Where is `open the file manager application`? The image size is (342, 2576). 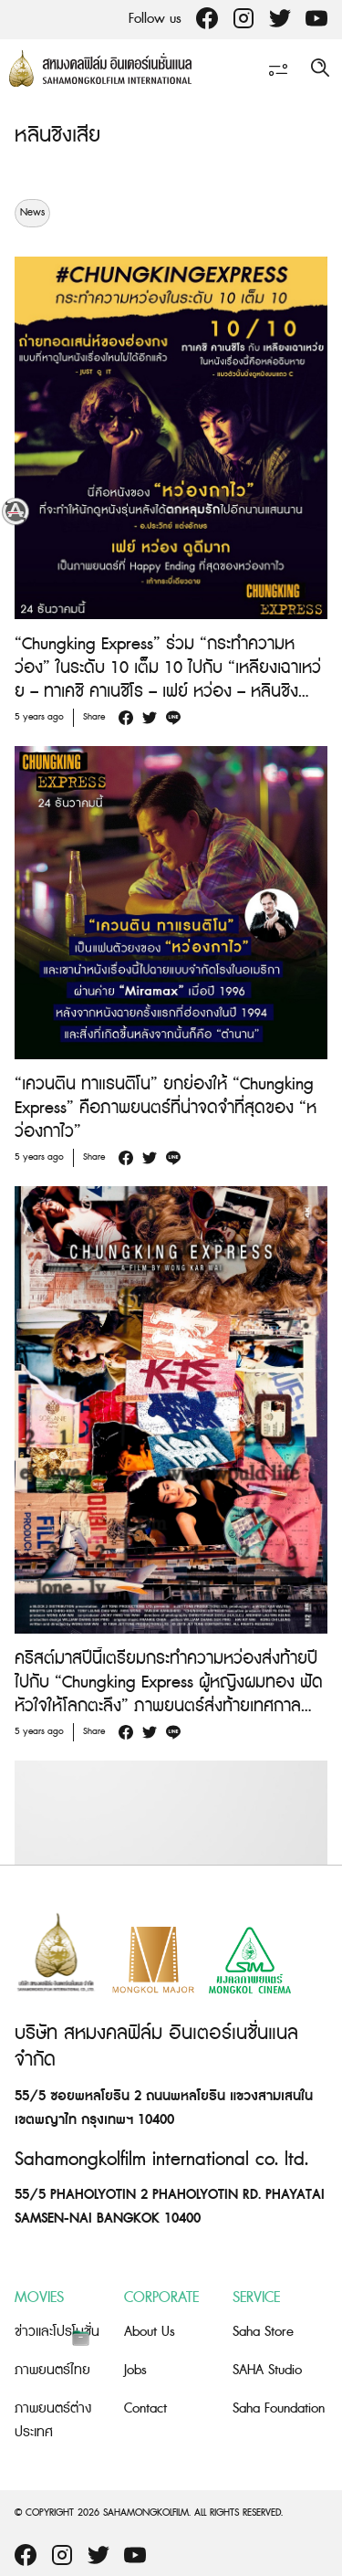 open the file manager application is located at coordinates (80, 2338).